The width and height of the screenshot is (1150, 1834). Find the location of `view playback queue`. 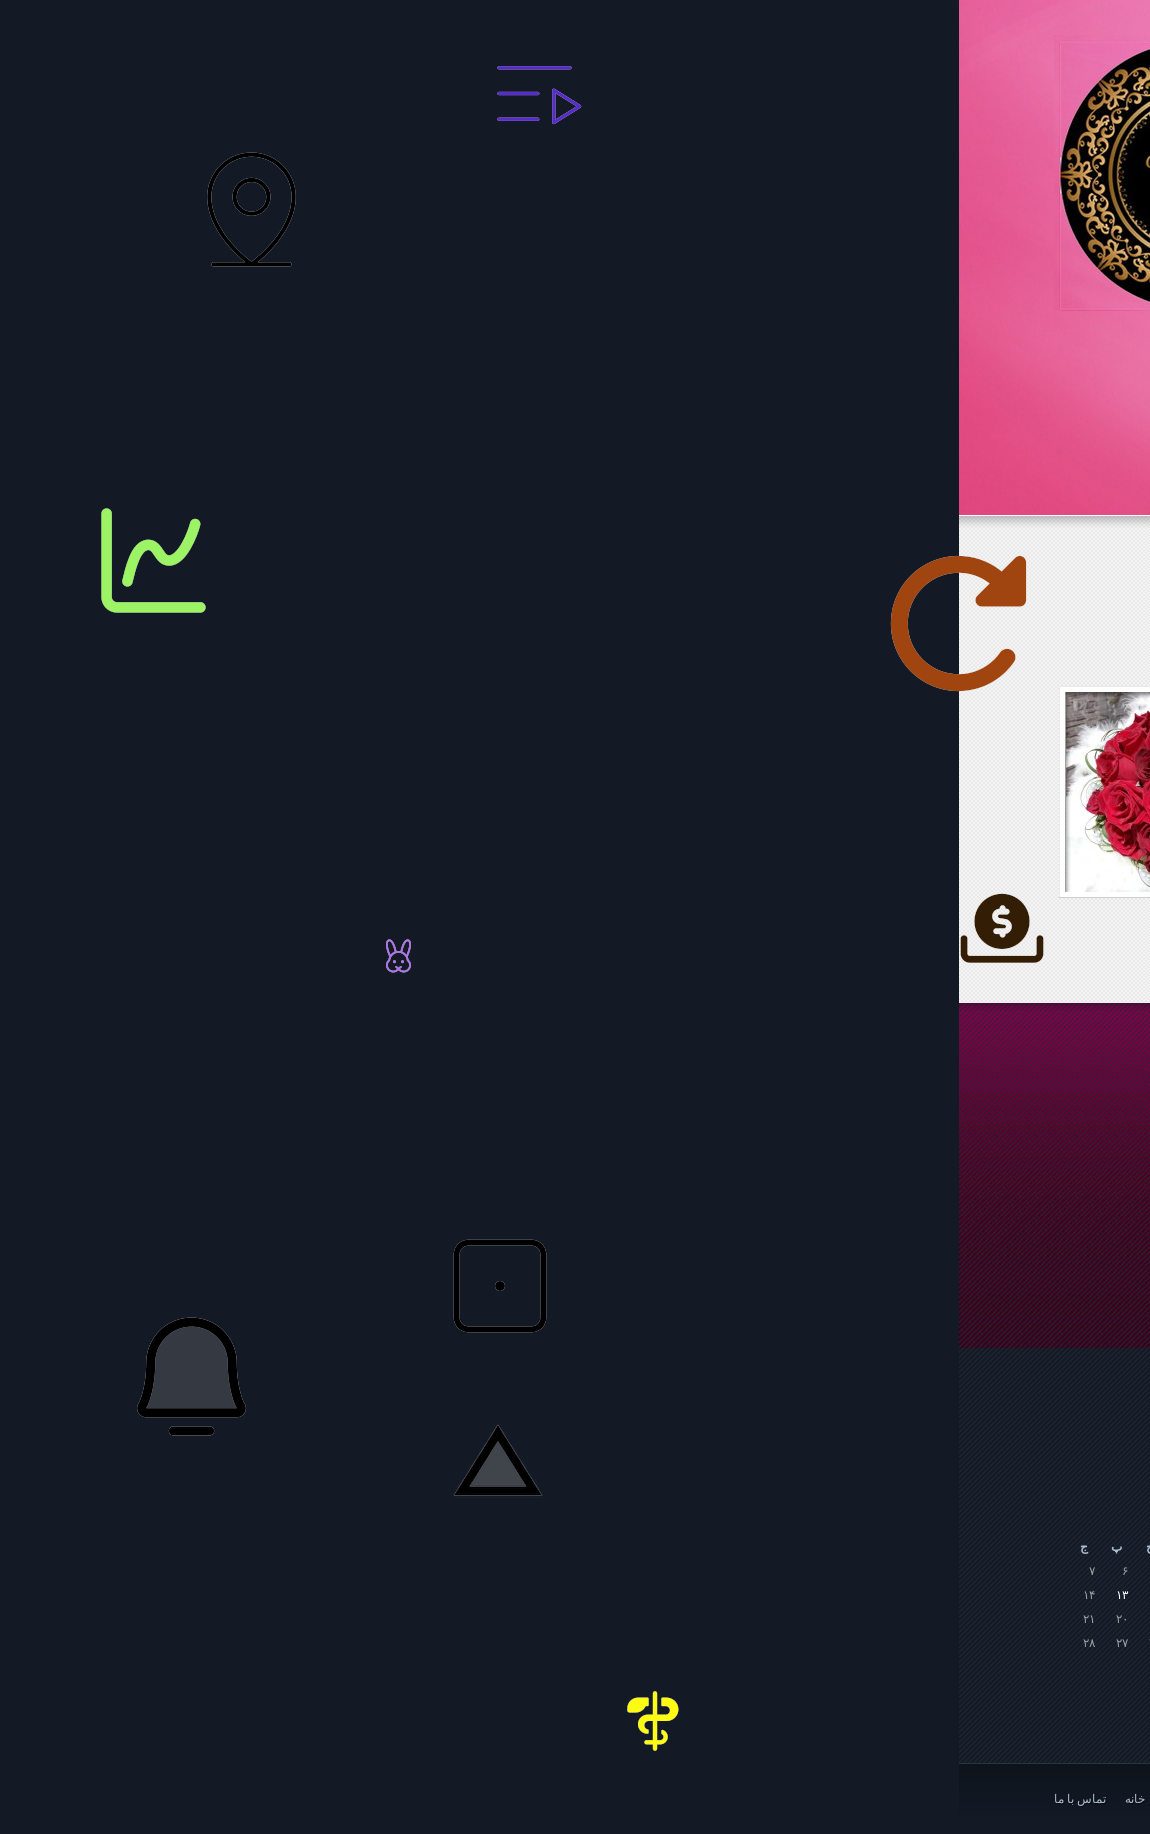

view playback queue is located at coordinates (534, 93).